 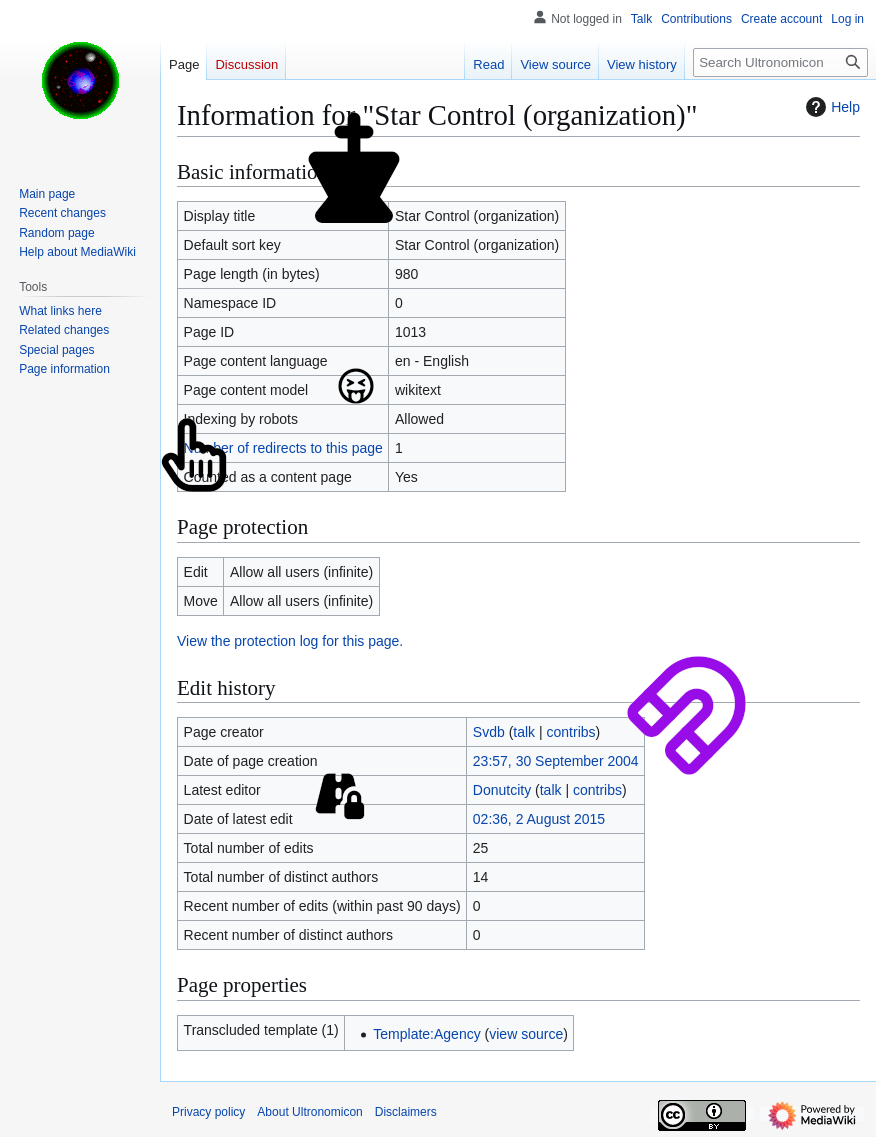 I want to click on activate magnetic snap or alignment tool, so click(x=686, y=715).